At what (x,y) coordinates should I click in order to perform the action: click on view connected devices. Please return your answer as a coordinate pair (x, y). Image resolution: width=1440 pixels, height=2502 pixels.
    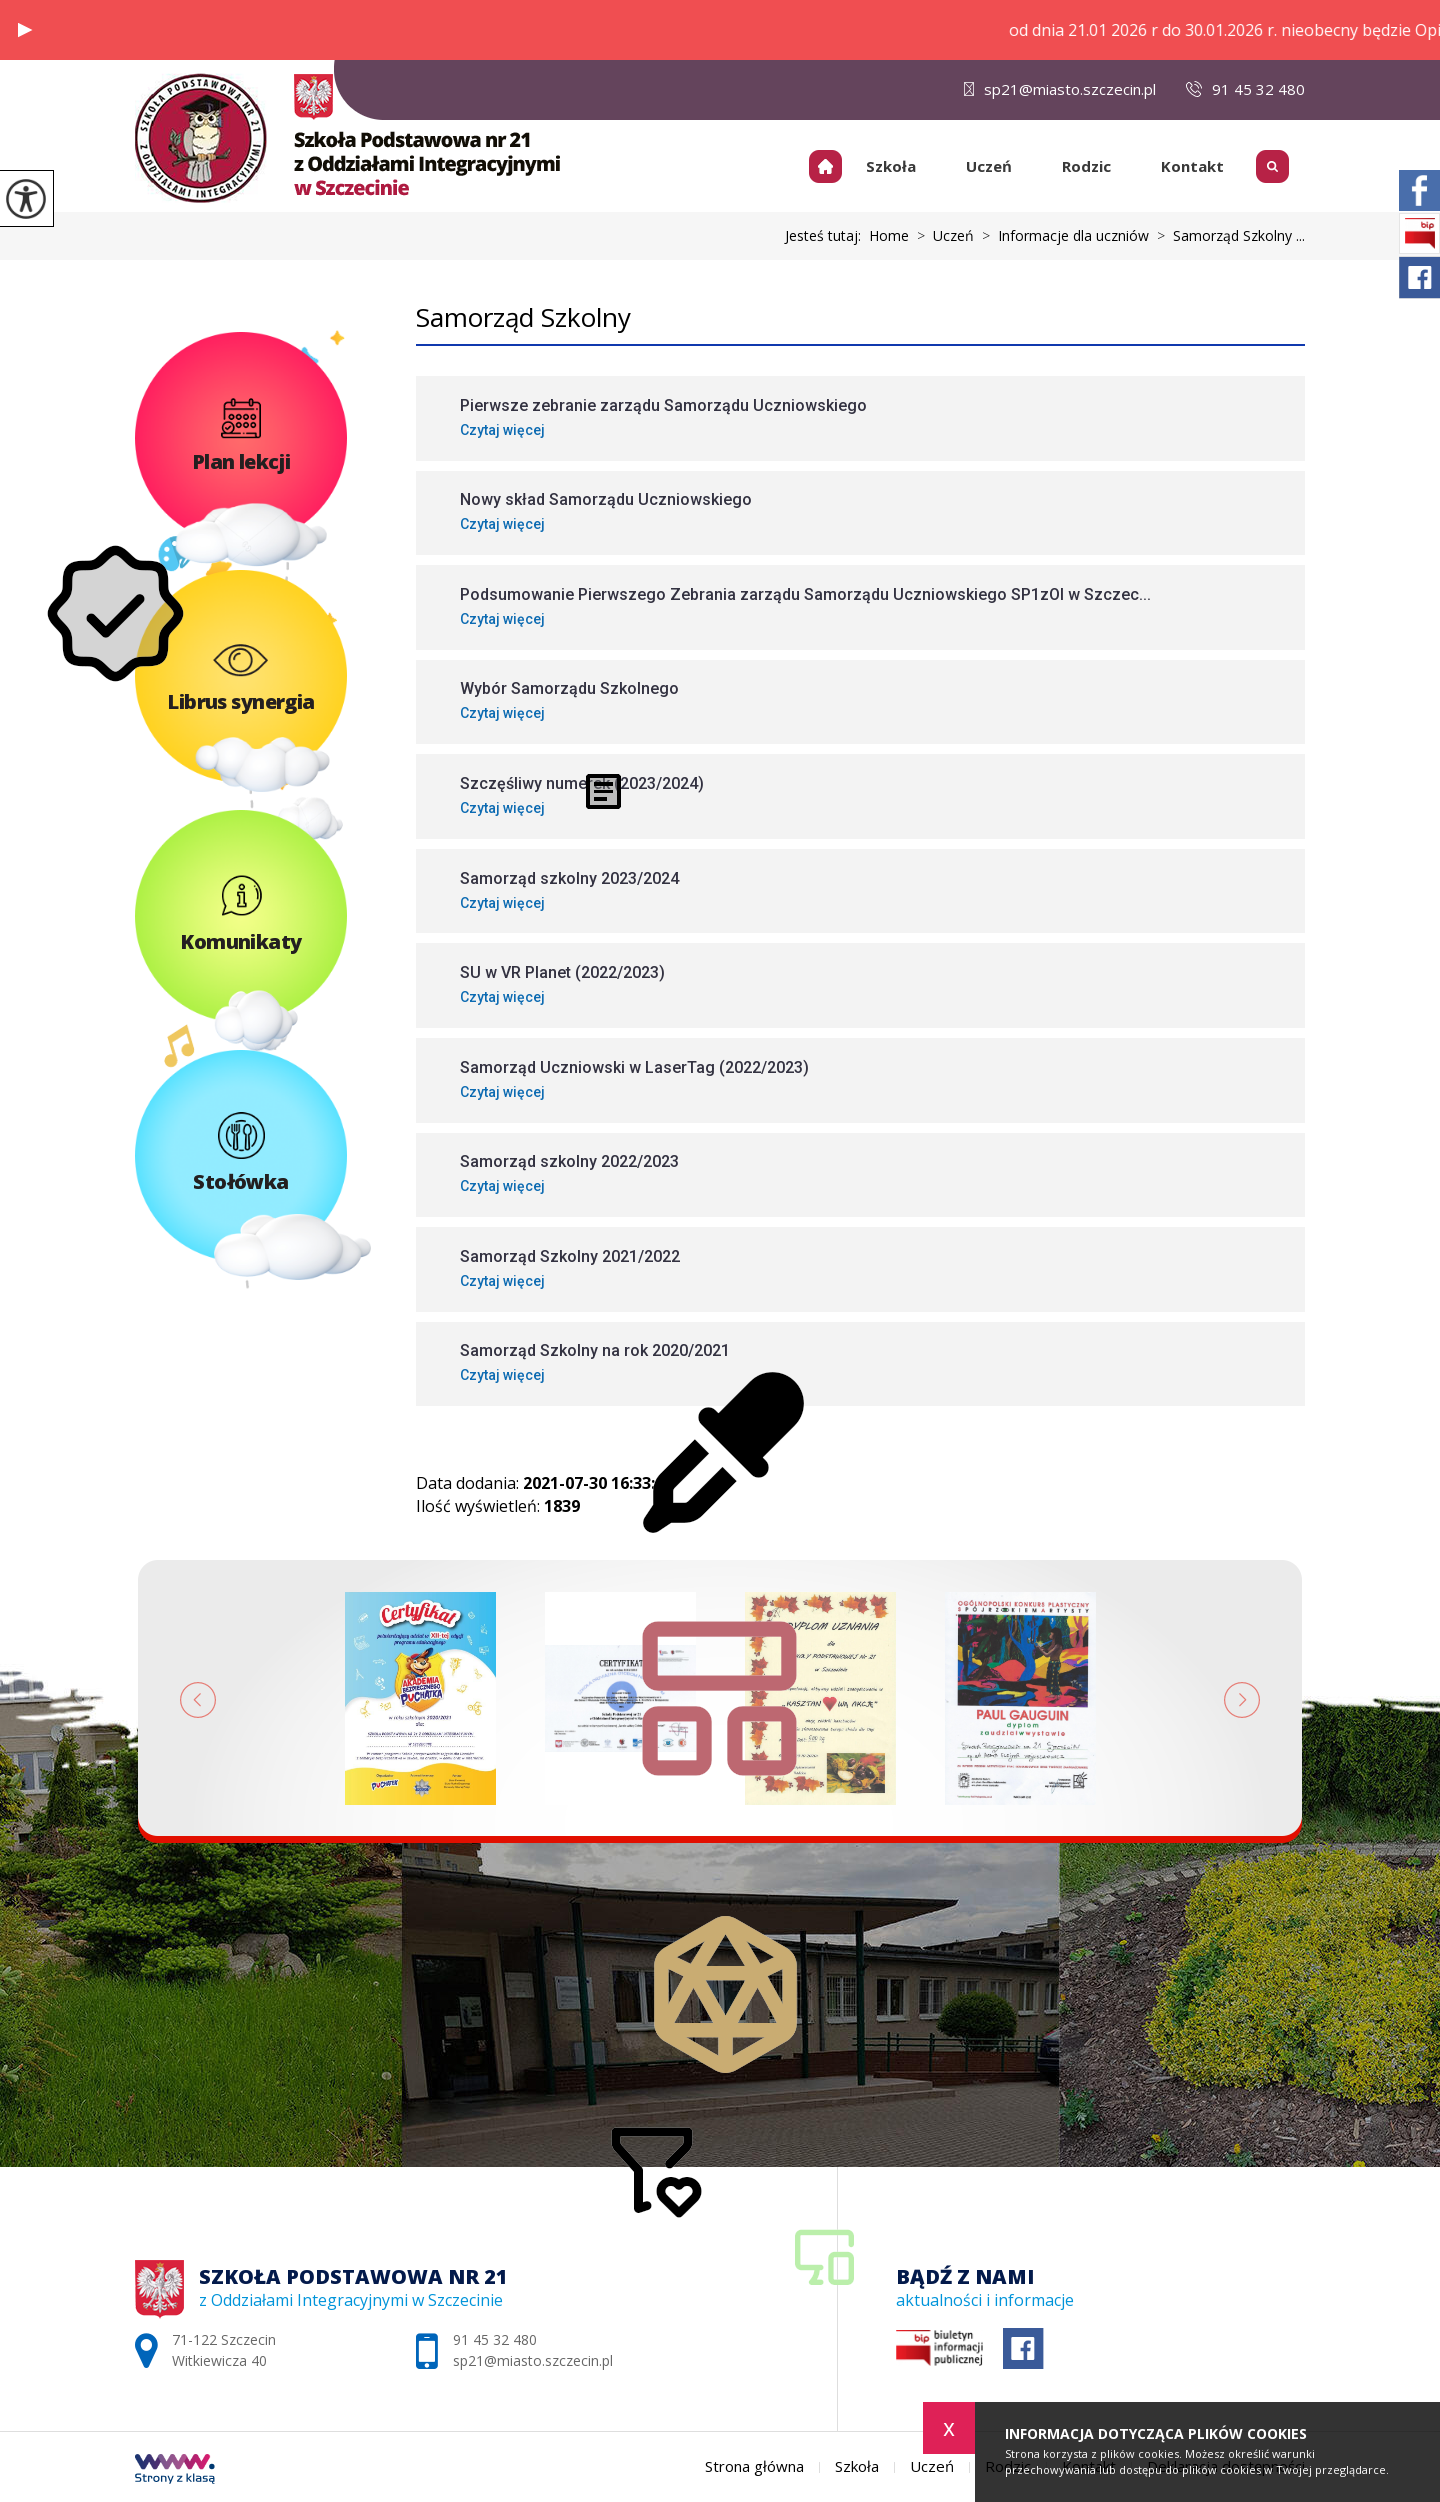
    Looking at the image, I should click on (824, 2255).